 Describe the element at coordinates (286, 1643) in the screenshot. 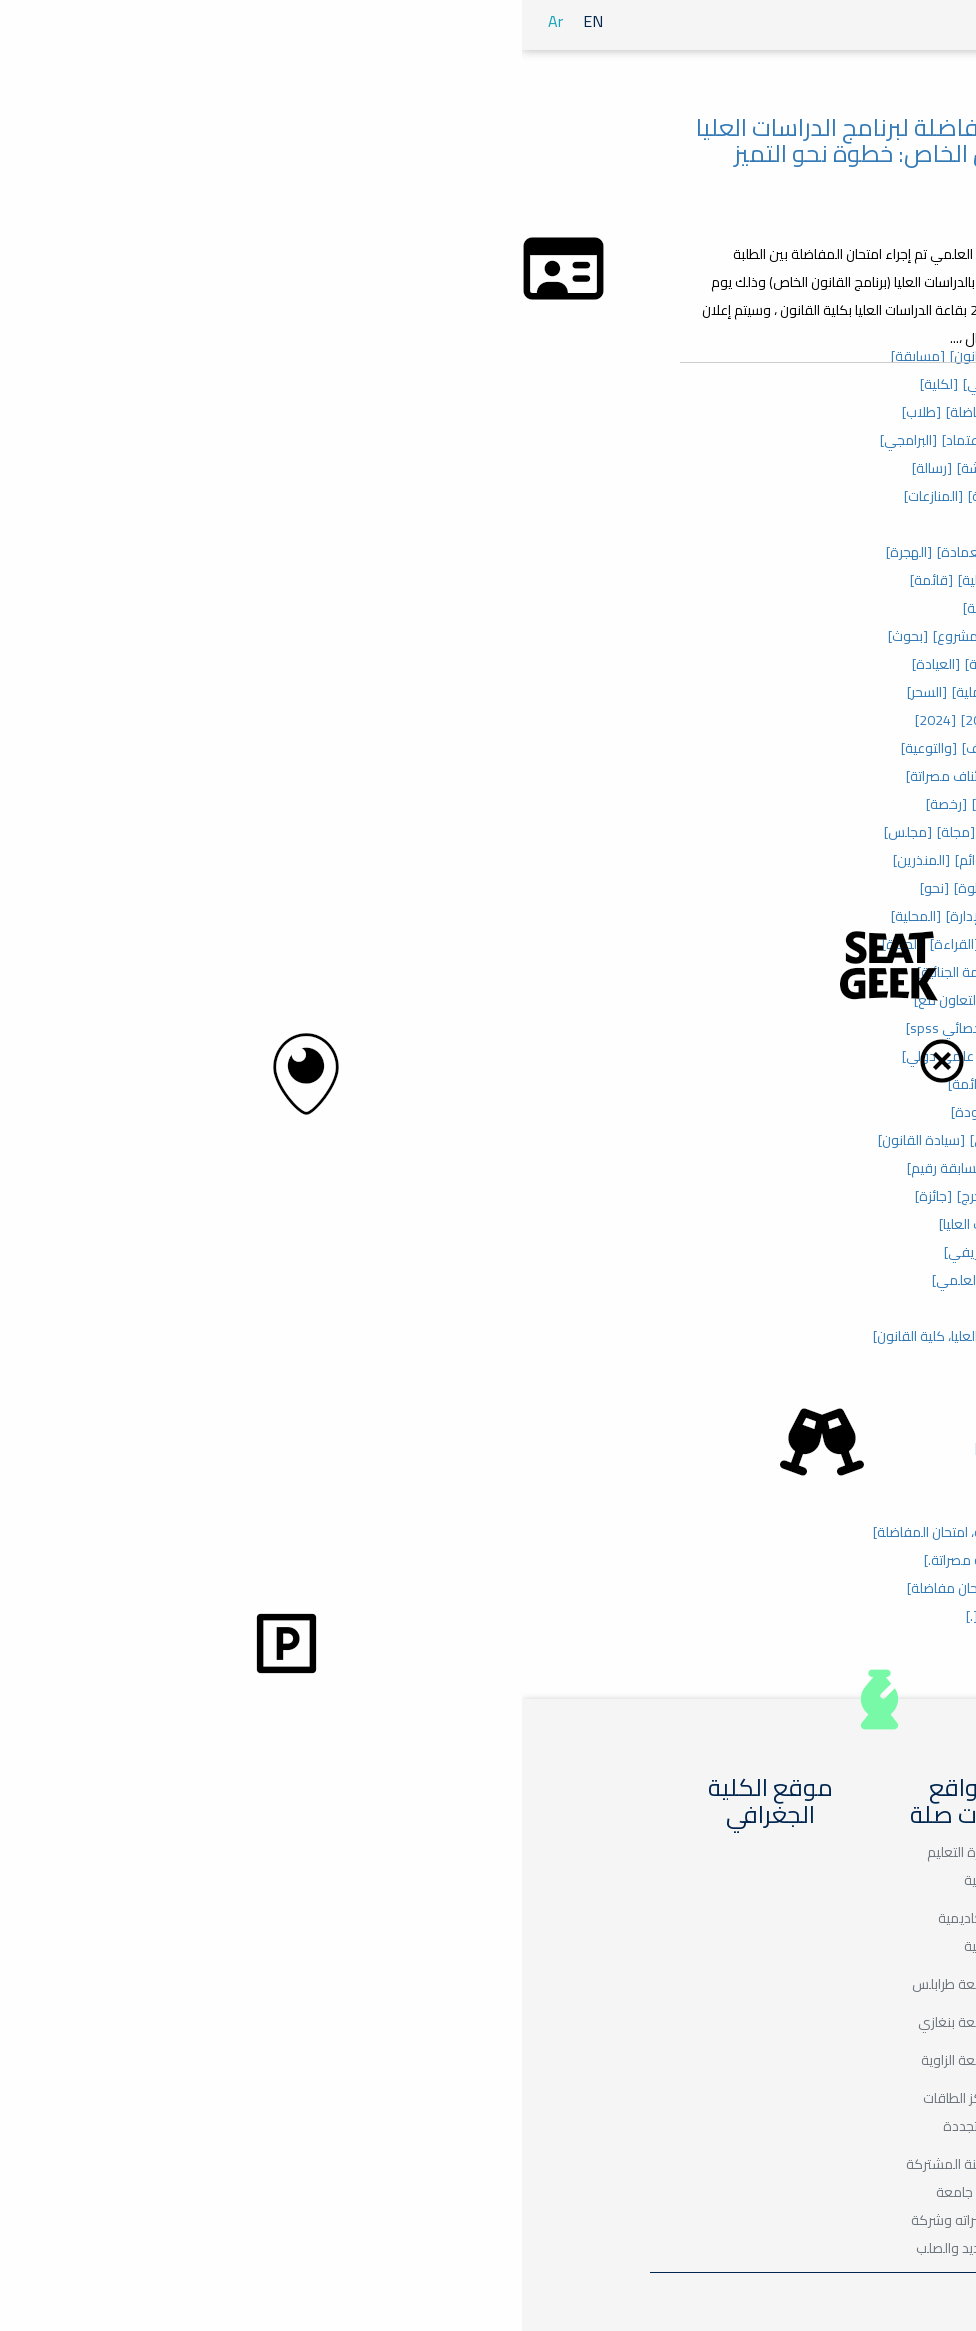

I see `find nearby parking locations` at that location.